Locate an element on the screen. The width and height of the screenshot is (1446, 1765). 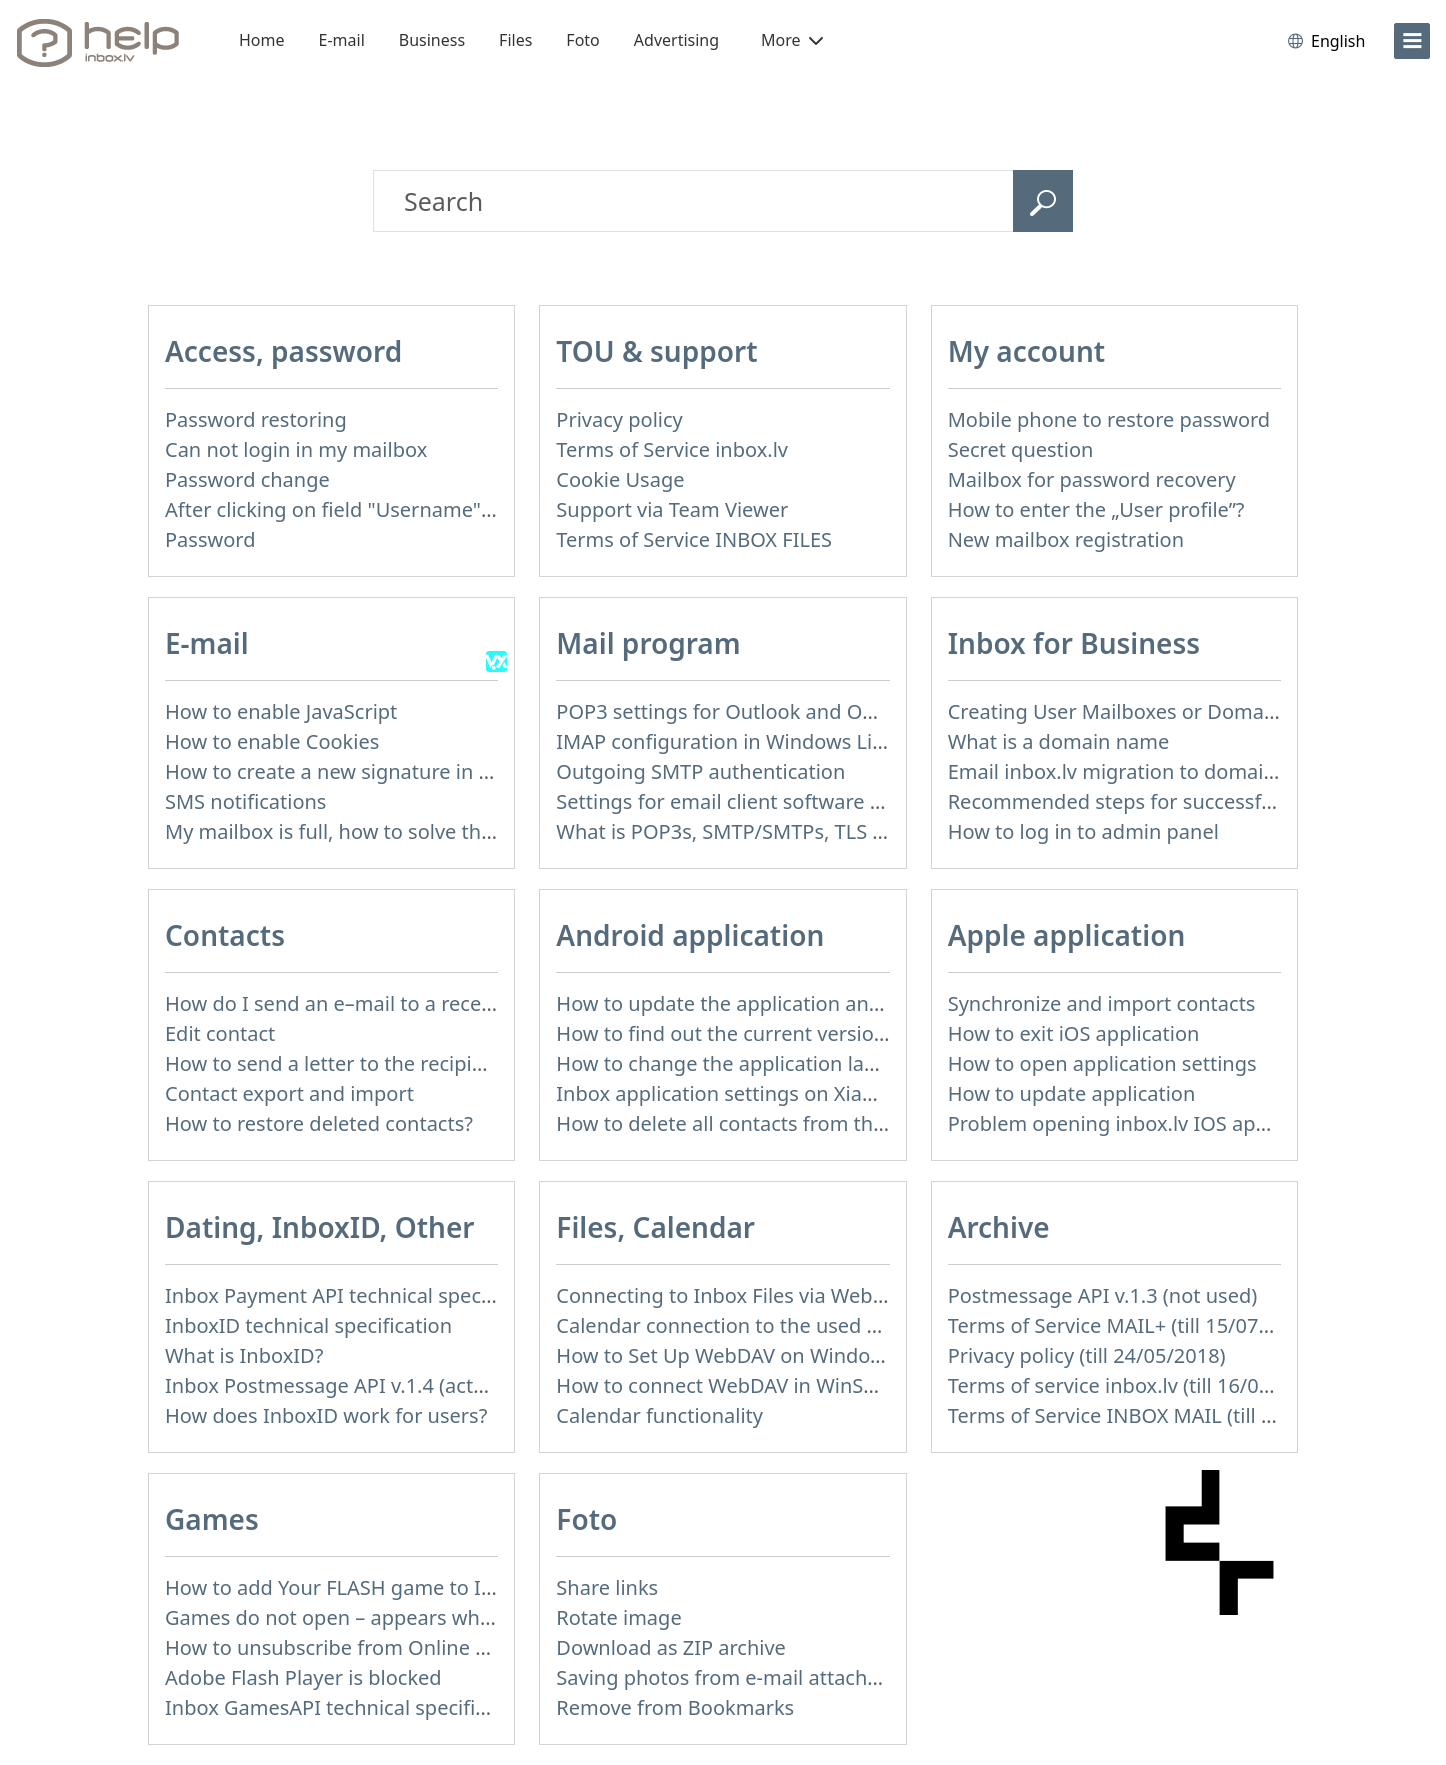
deepcool brand logo is located at coordinates (1219, 1542).